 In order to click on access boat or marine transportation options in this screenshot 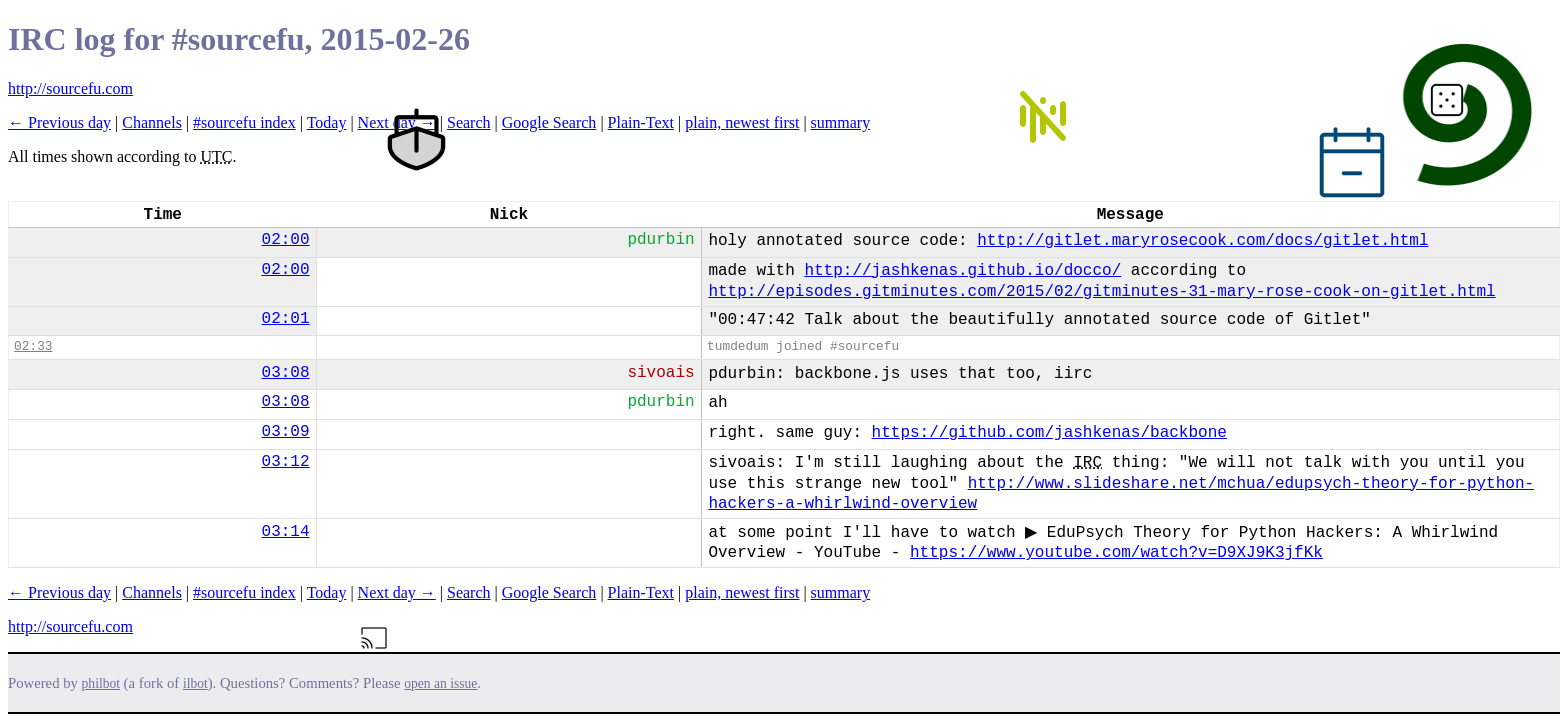, I will do `click(416, 139)`.